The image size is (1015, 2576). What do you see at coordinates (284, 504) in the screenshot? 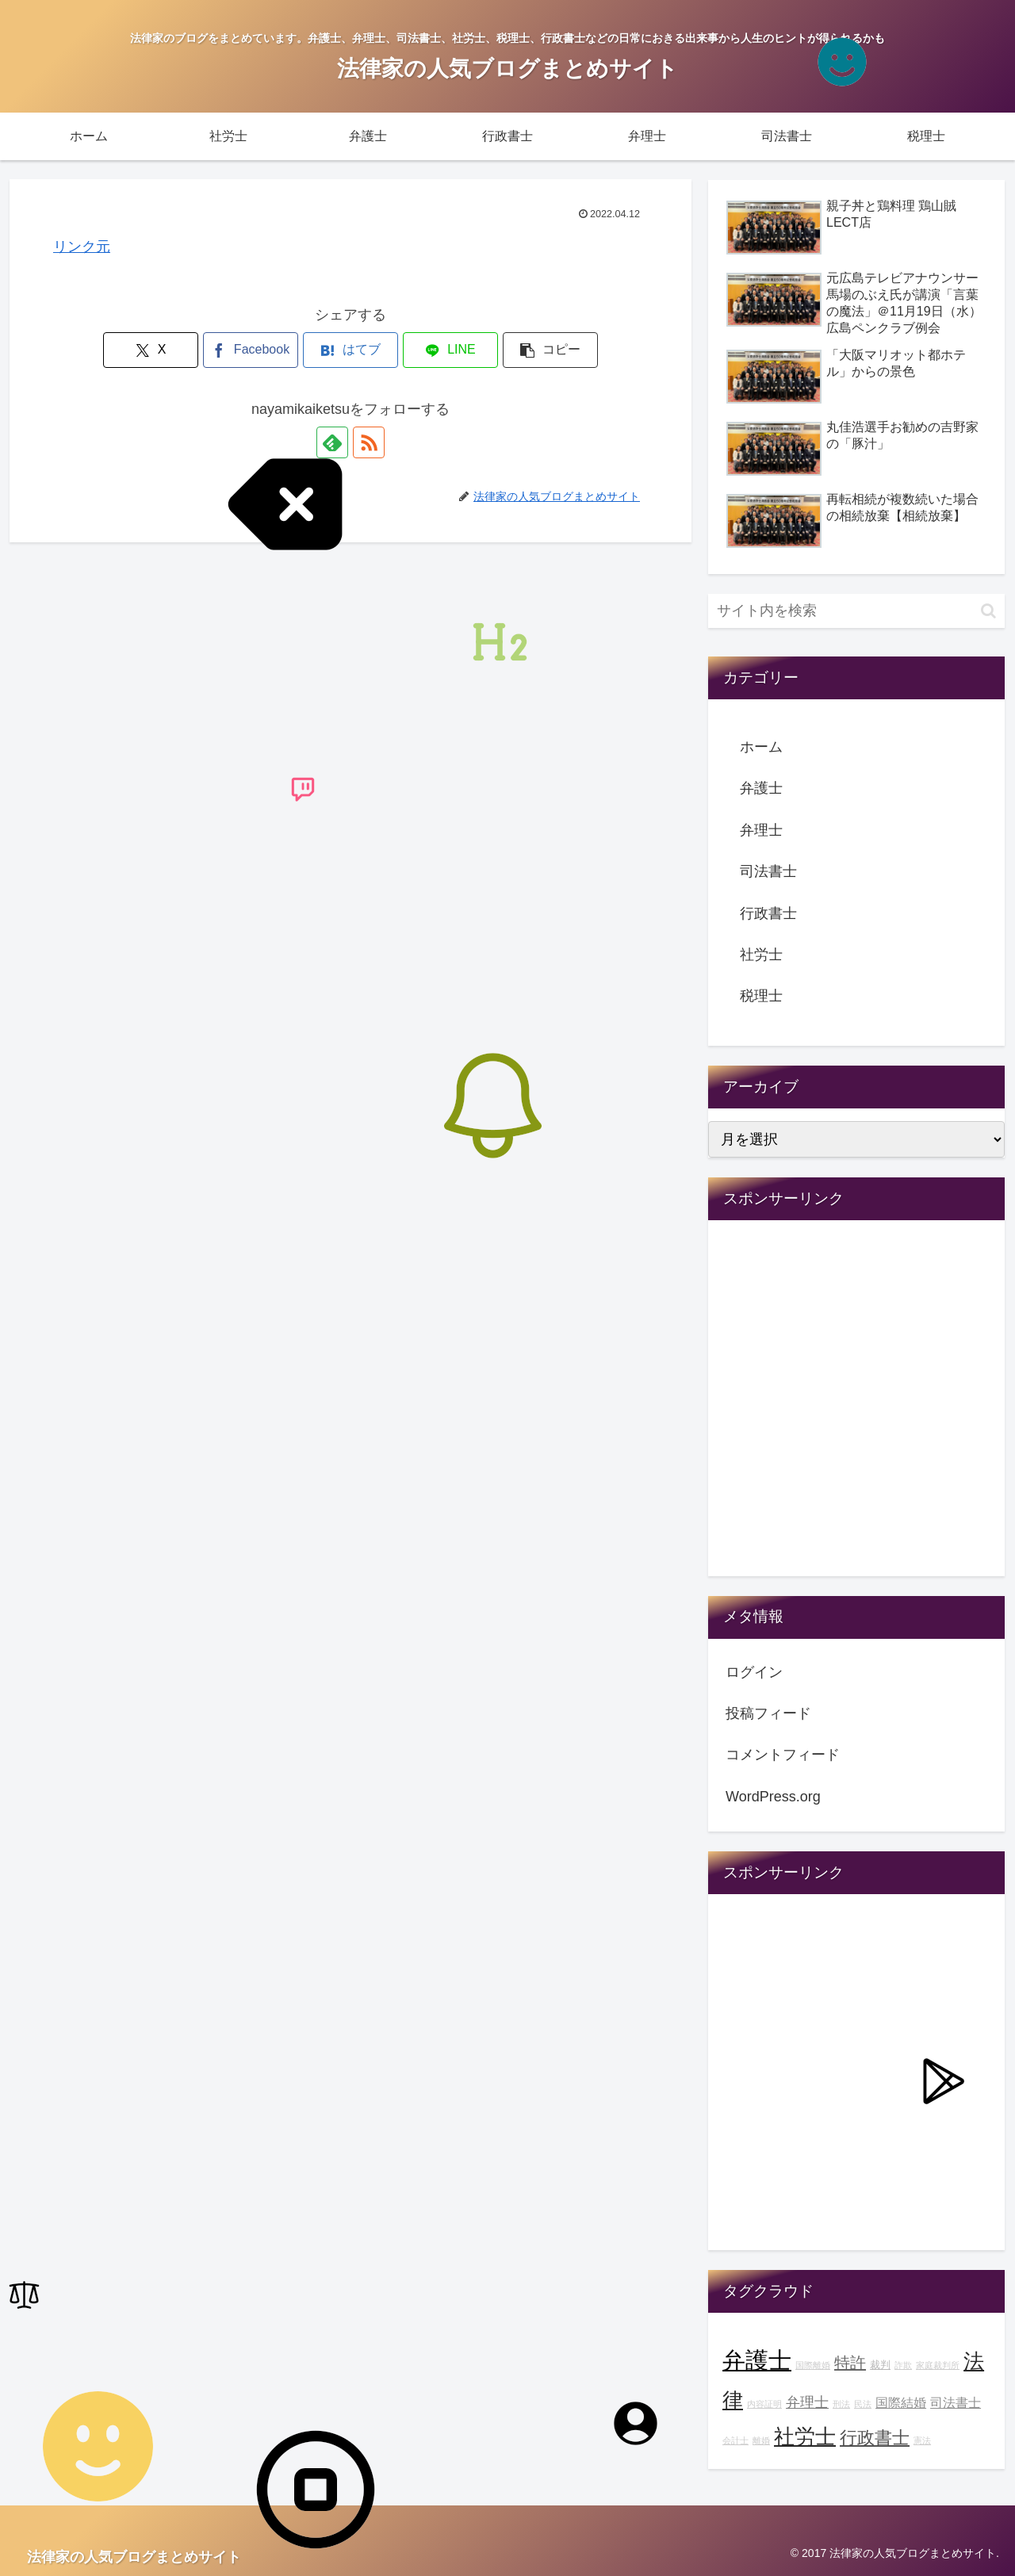
I see `delete the last character entered` at bounding box center [284, 504].